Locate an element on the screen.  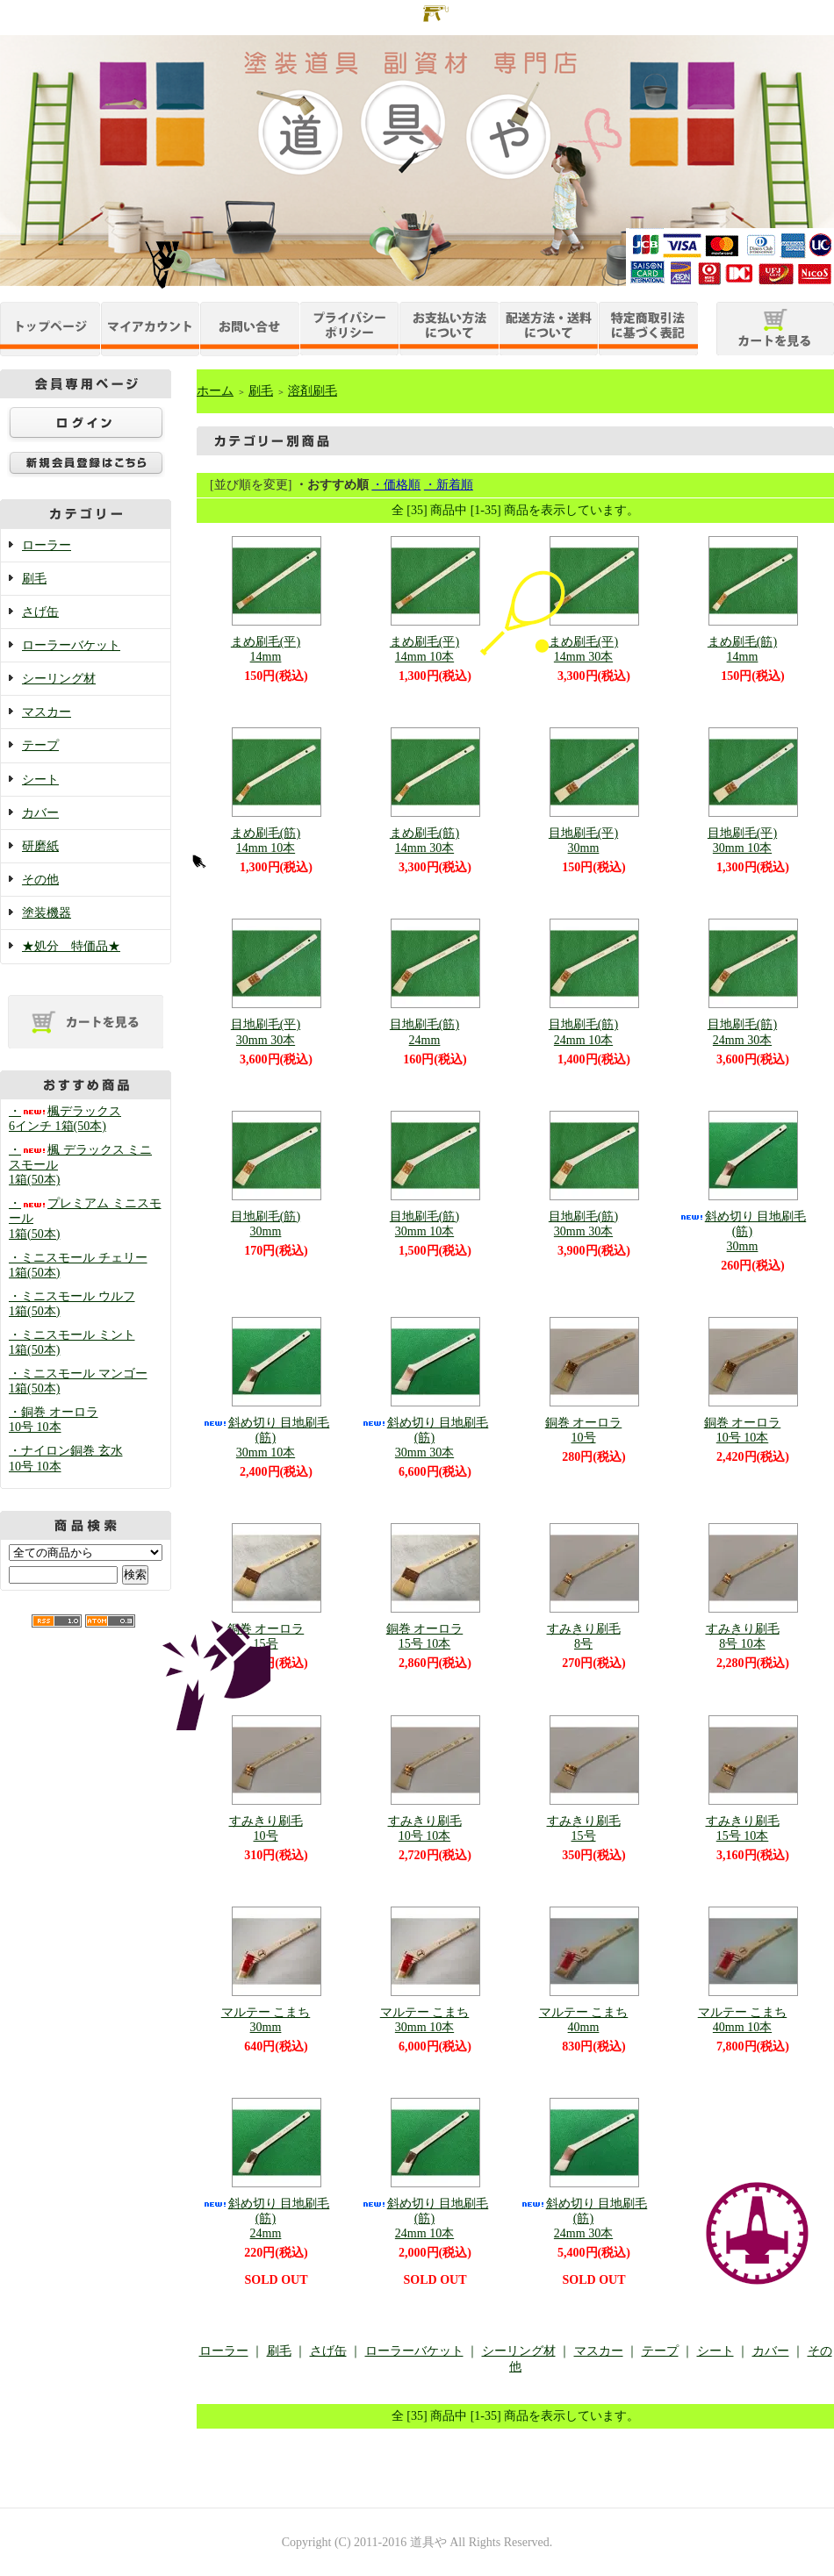
select skorpion submachine gun in weapon loadout is located at coordinates (435, 13).